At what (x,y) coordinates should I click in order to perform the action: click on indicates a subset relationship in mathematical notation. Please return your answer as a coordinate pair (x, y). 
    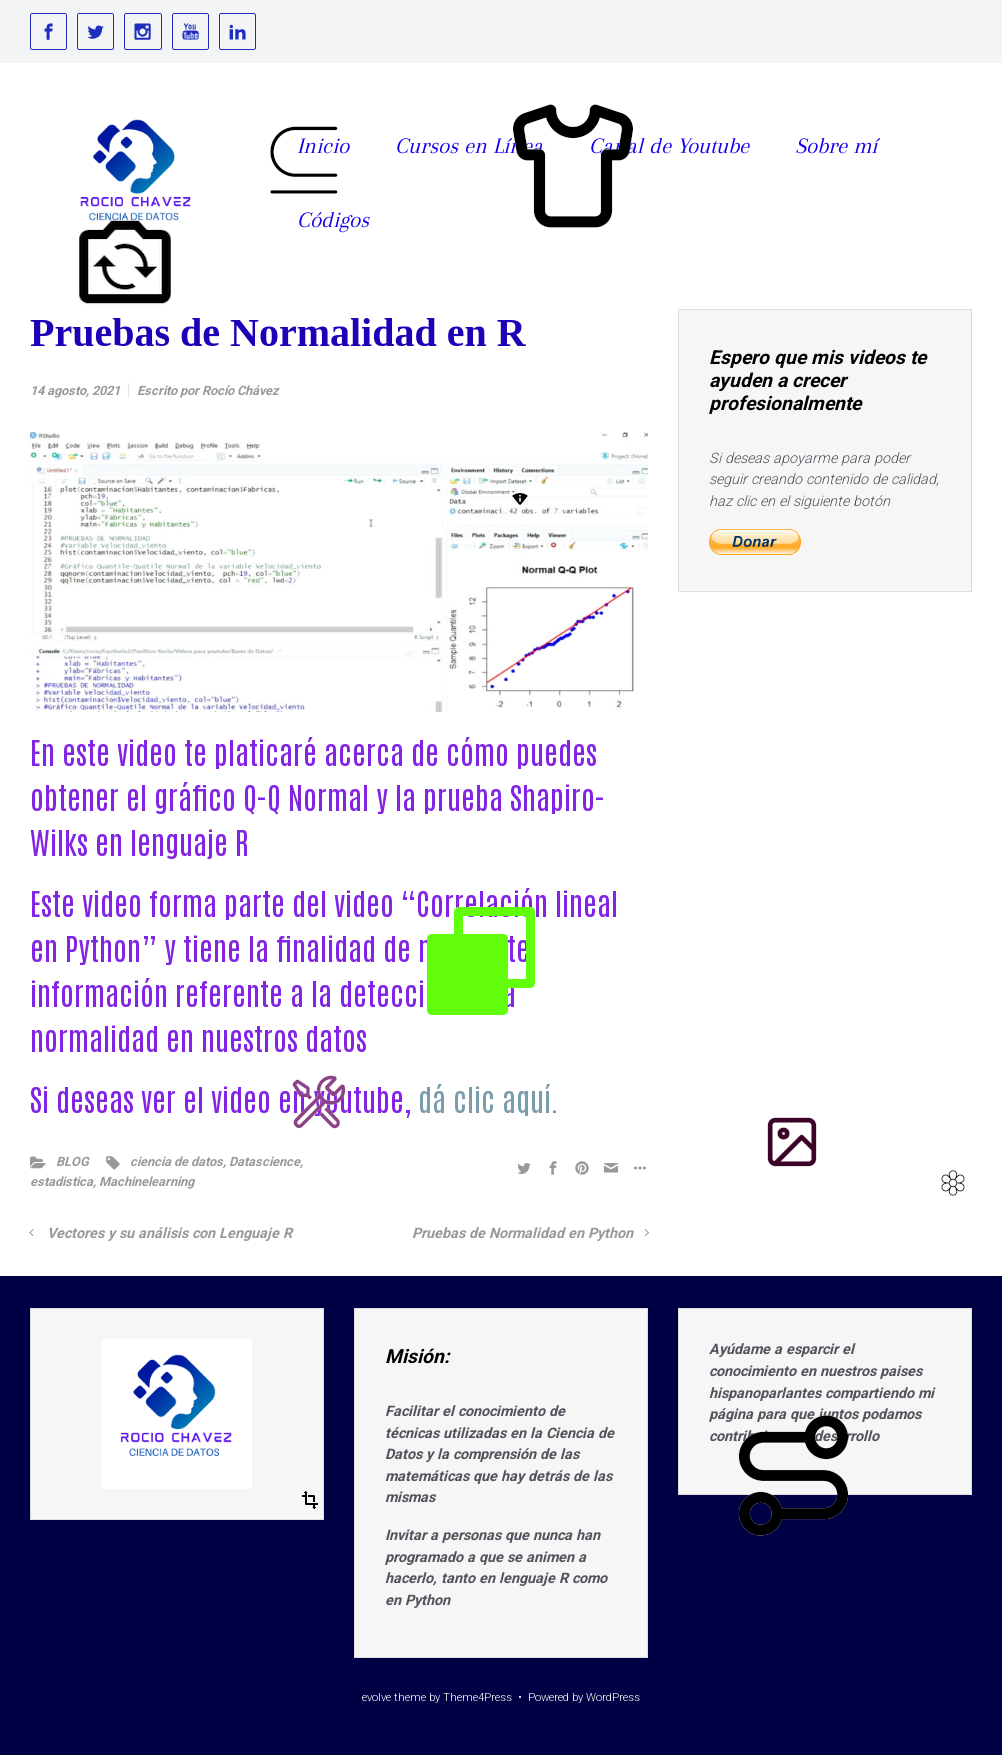
    Looking at the image, I should click on (305, 158).